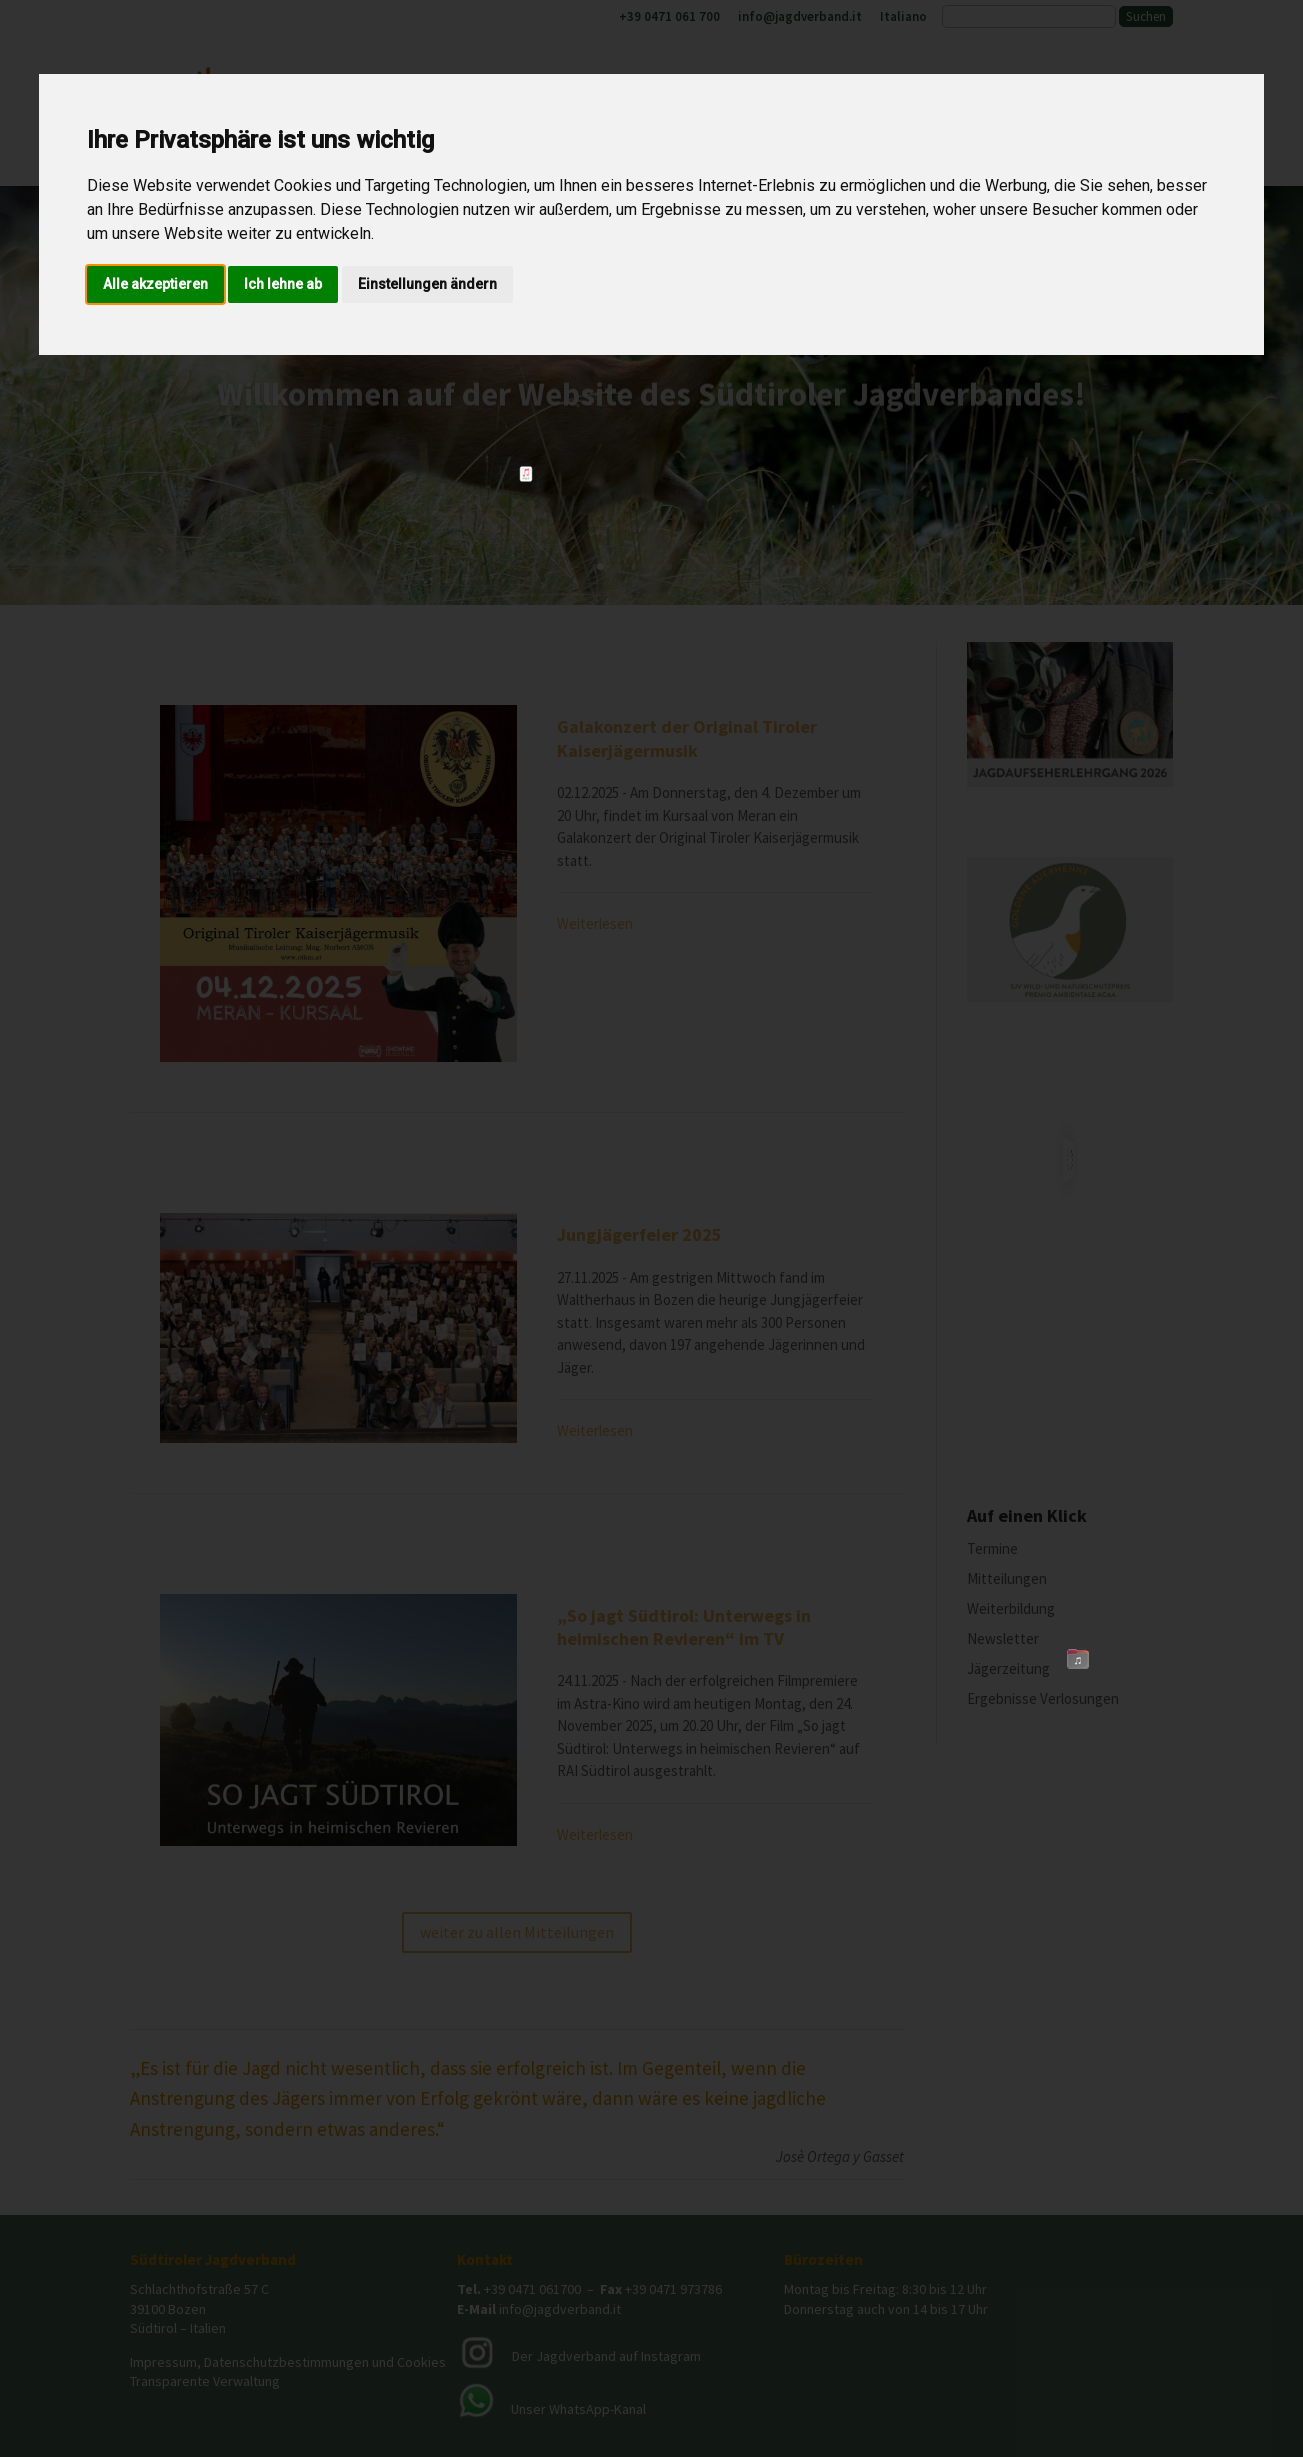 The width and height of the screenshot is (1303, 2457). Describe the element at coordinates (1078, 1659) in the screenshot. I see `open your music folder` at that location.